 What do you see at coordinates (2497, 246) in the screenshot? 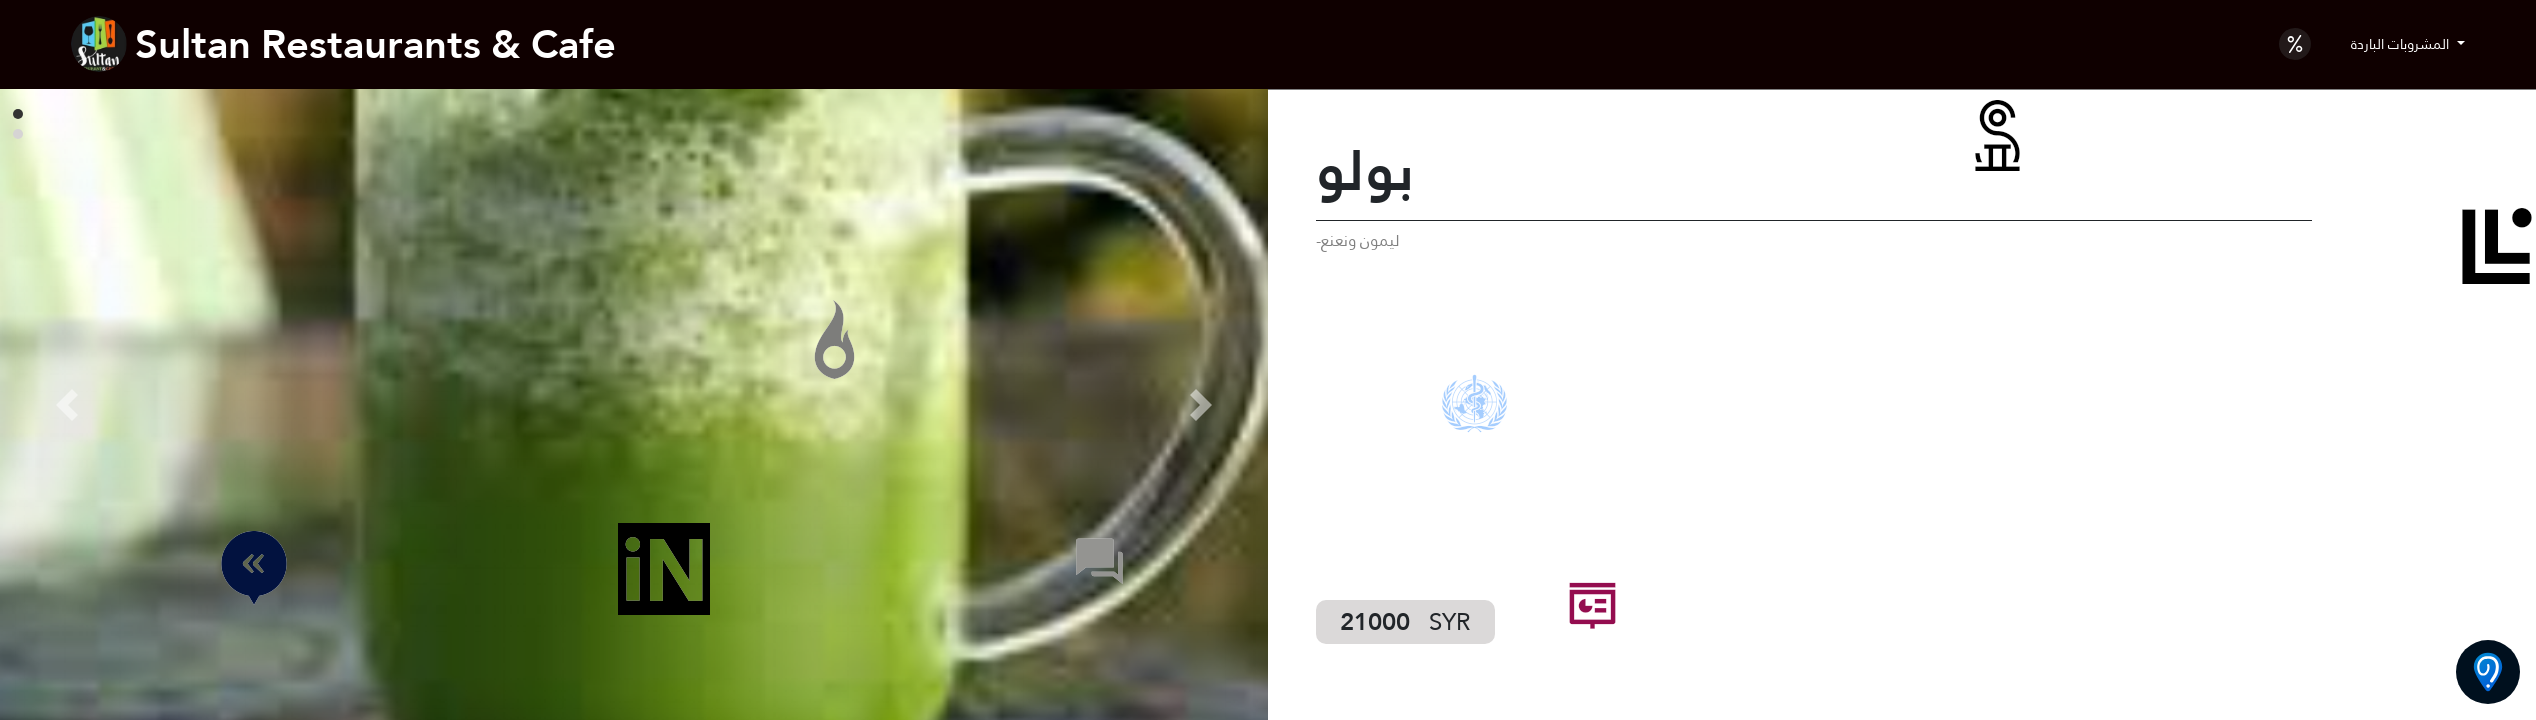
I see `linksys brand logo` at bounding box center [2497, 246].